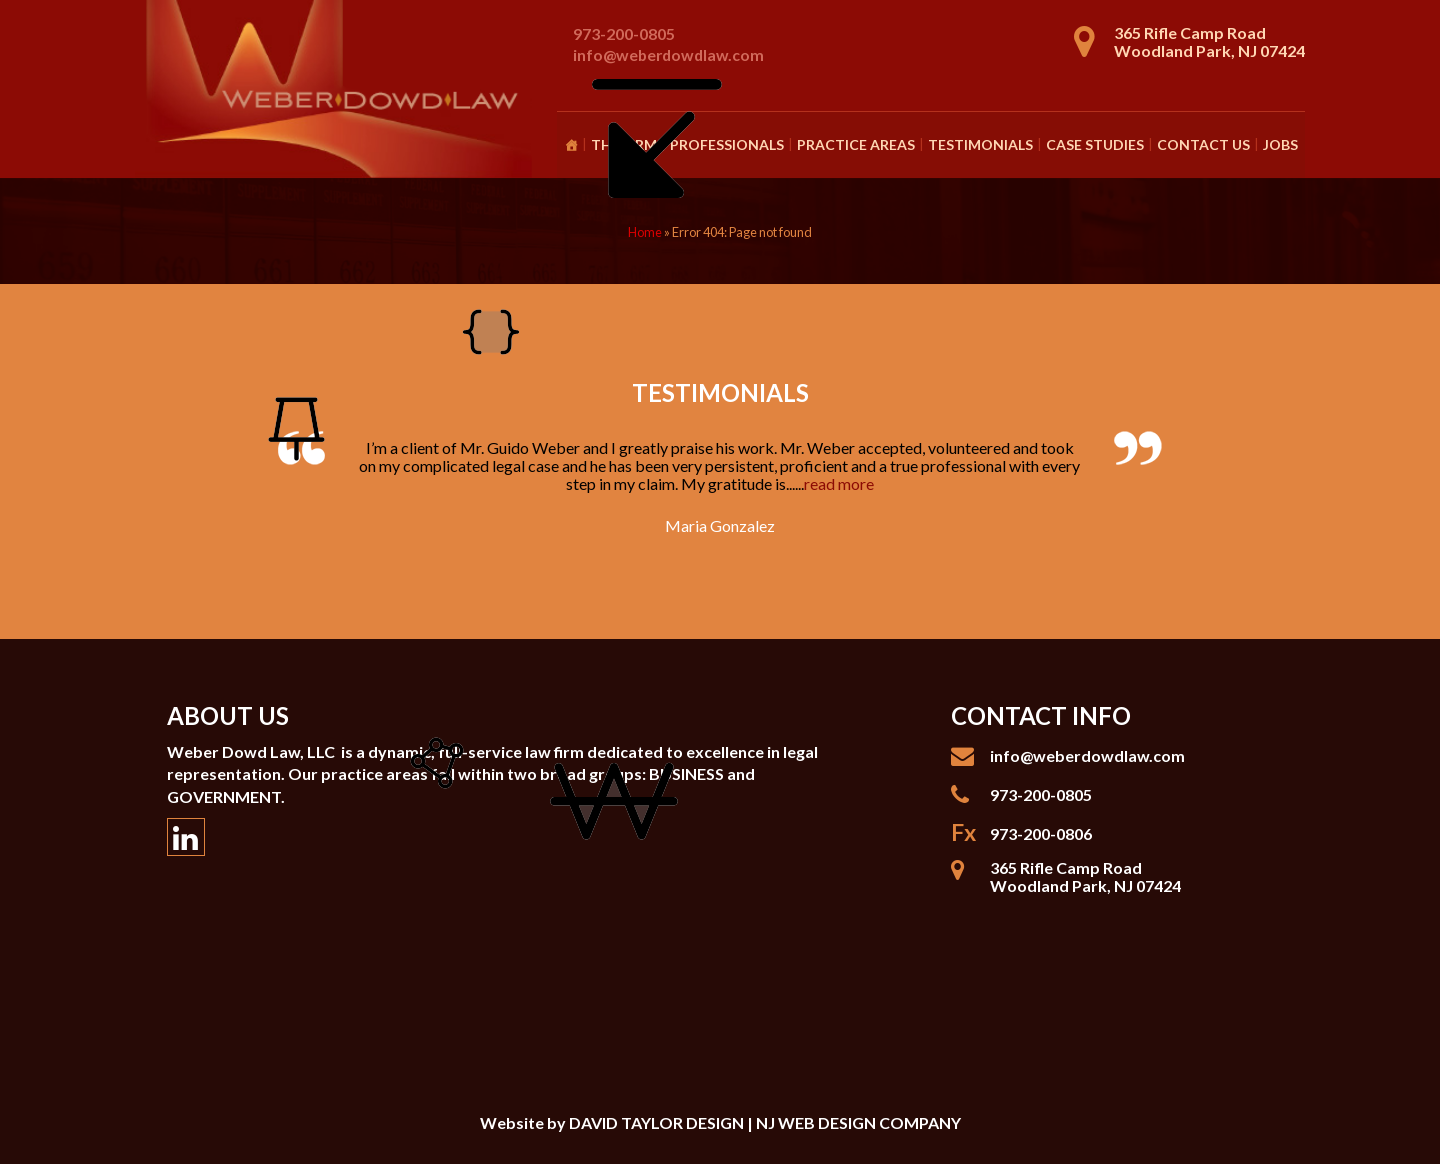 This screenshot has width=1440, height=1164. Describe the element at coordinates (651, 138) in the screenshot. I see `move content to bottom-left corner` at that location.